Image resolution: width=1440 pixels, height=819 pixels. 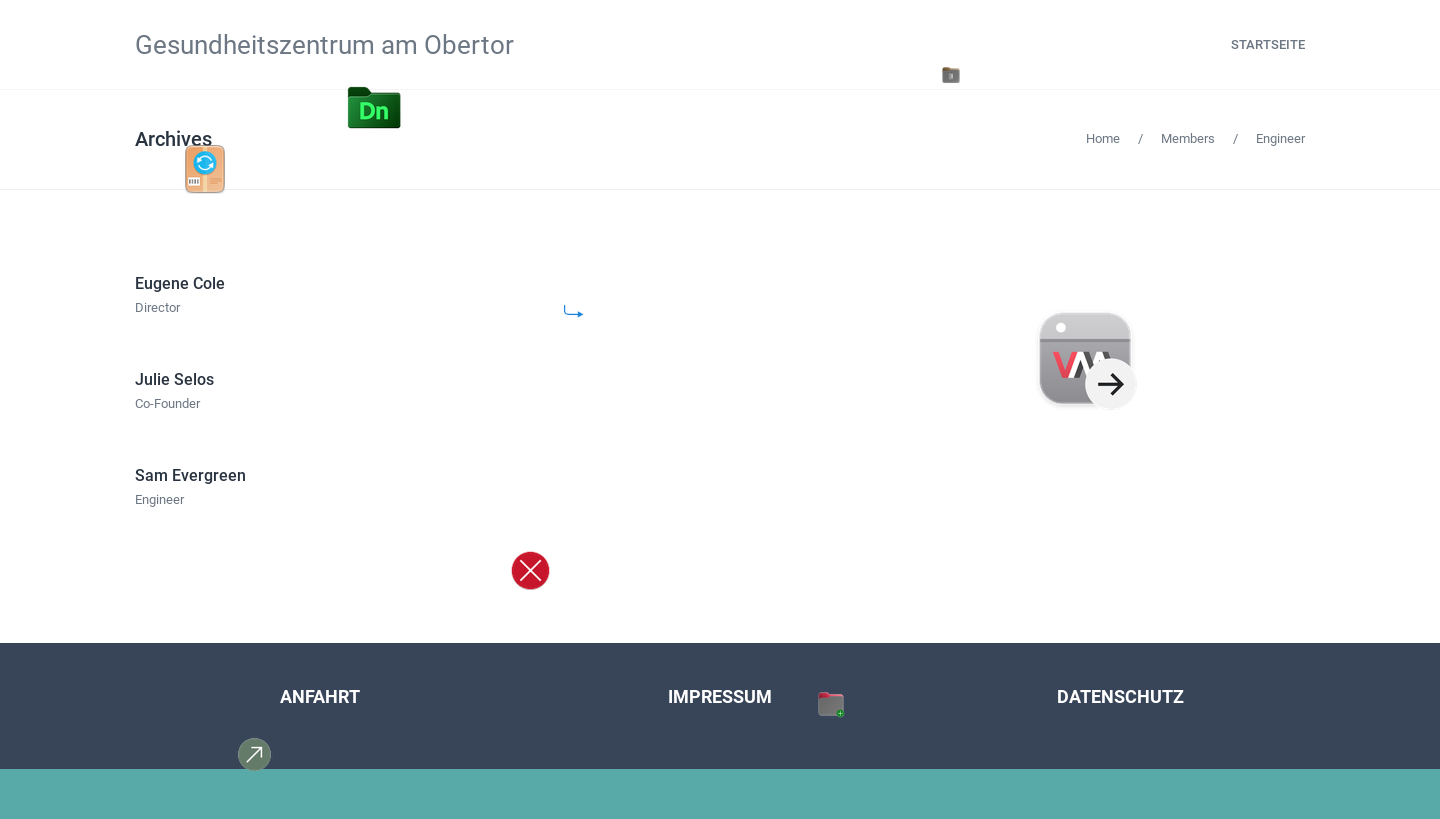 What do you see at coordinates (205, 169) in the screenshot?
I see `system package upgrade available` at bounding box center [205, 169].